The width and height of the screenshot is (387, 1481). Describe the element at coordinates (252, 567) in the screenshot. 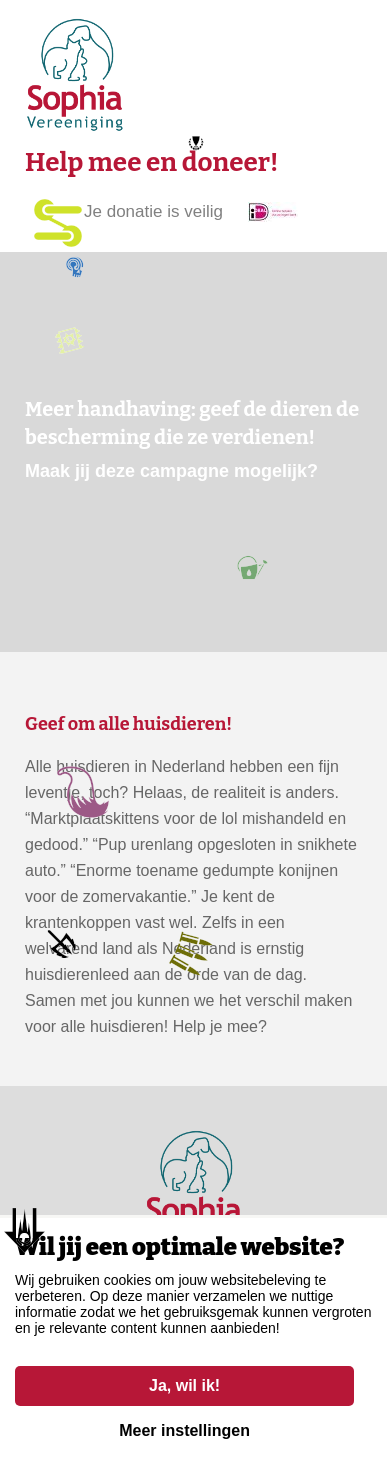

I see `water plants or crops in a gardening game` at that location.